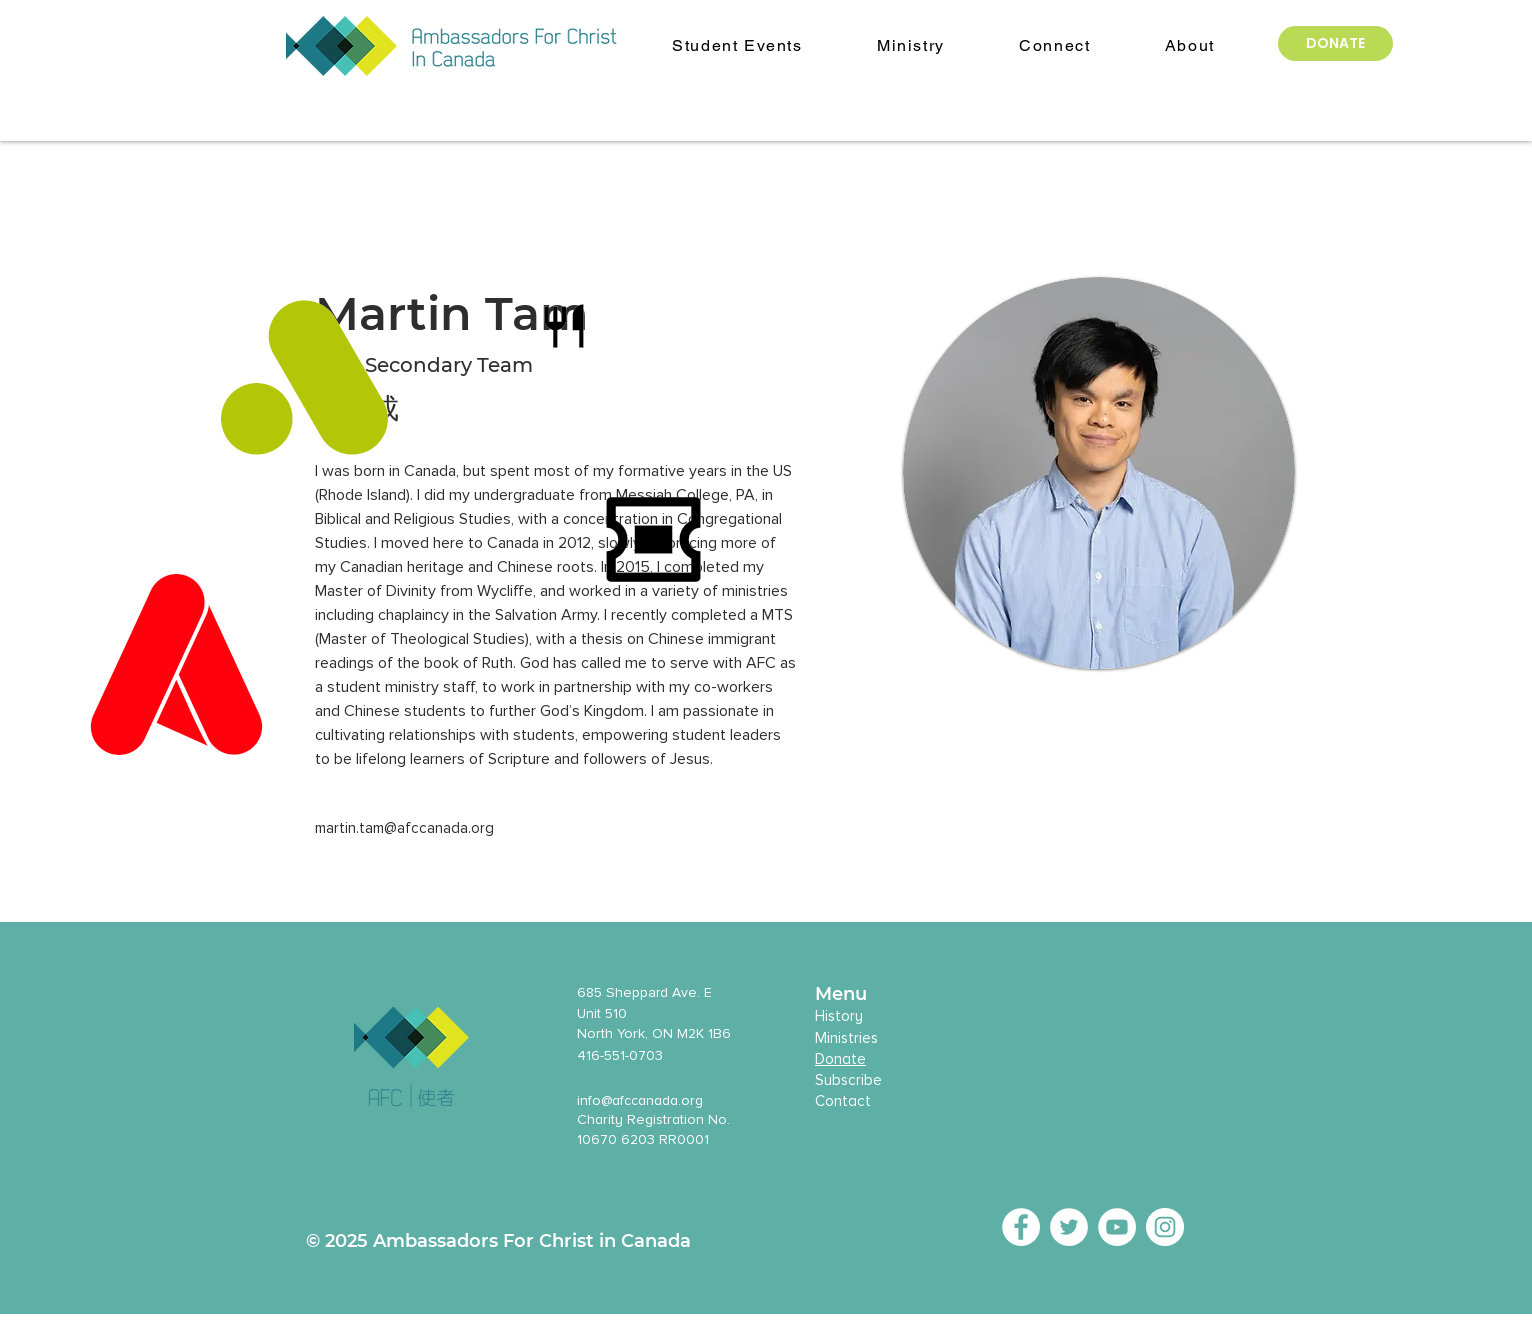 This screenshot has height=1329, width=1532. I want to click on analogue brand logo, so click(304, 377).